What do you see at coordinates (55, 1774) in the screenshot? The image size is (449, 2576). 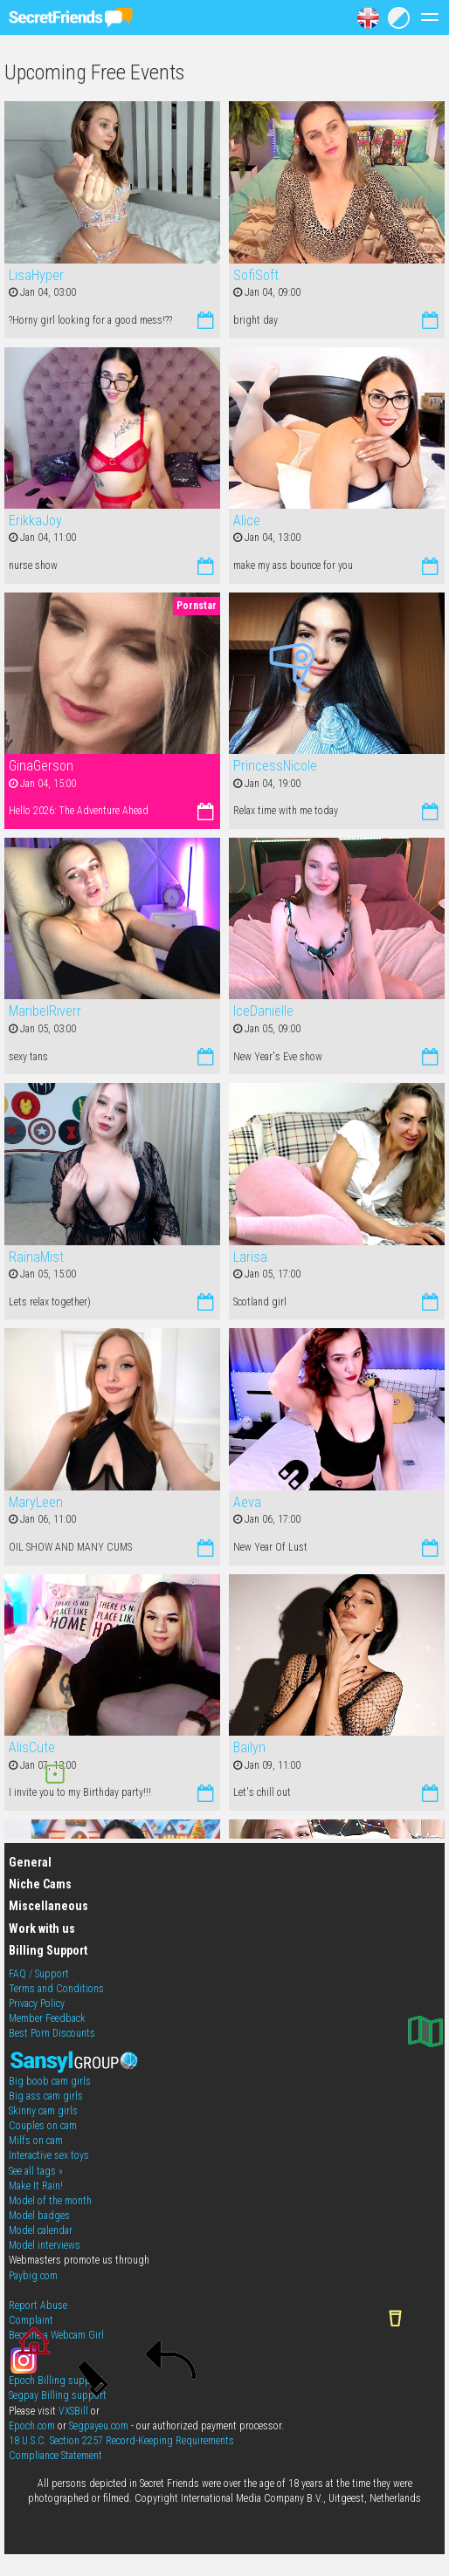 I see `indicates a selected or active state` at bounding box center [55, 1774].